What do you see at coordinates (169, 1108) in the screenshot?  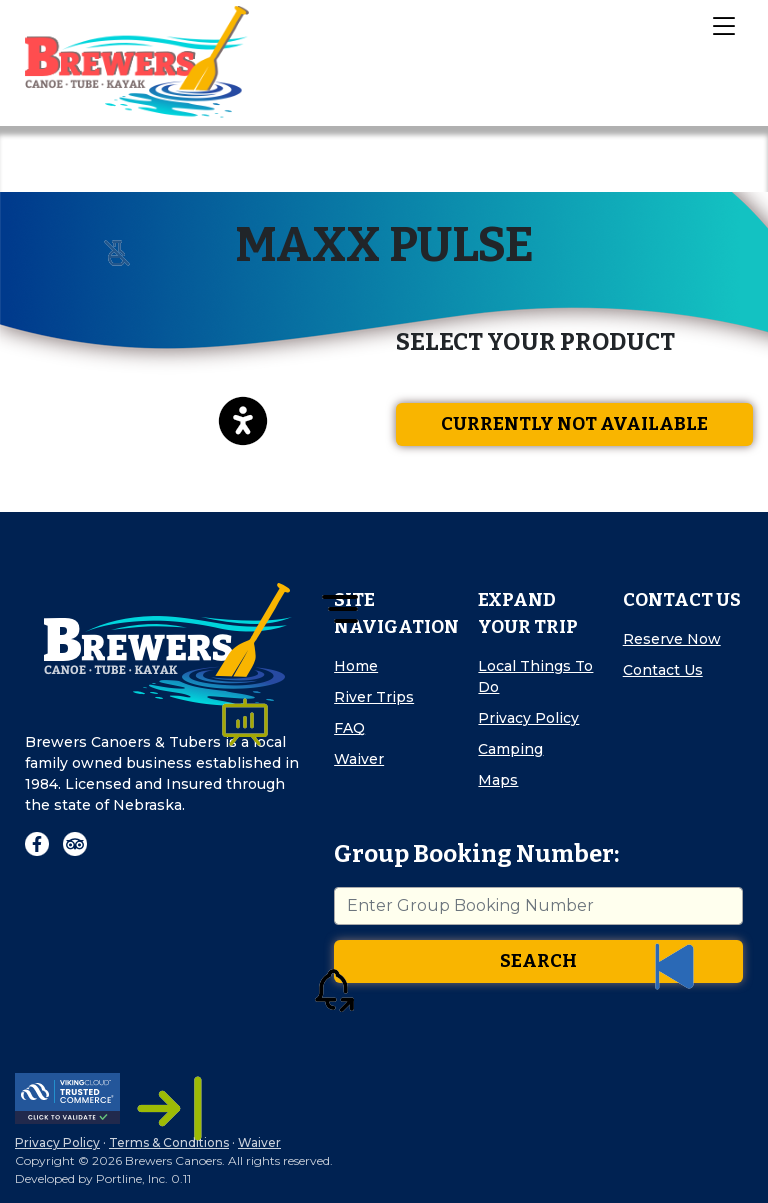 I see `collapse sidebar or panel to the right` at bounding box center [169, 1108].